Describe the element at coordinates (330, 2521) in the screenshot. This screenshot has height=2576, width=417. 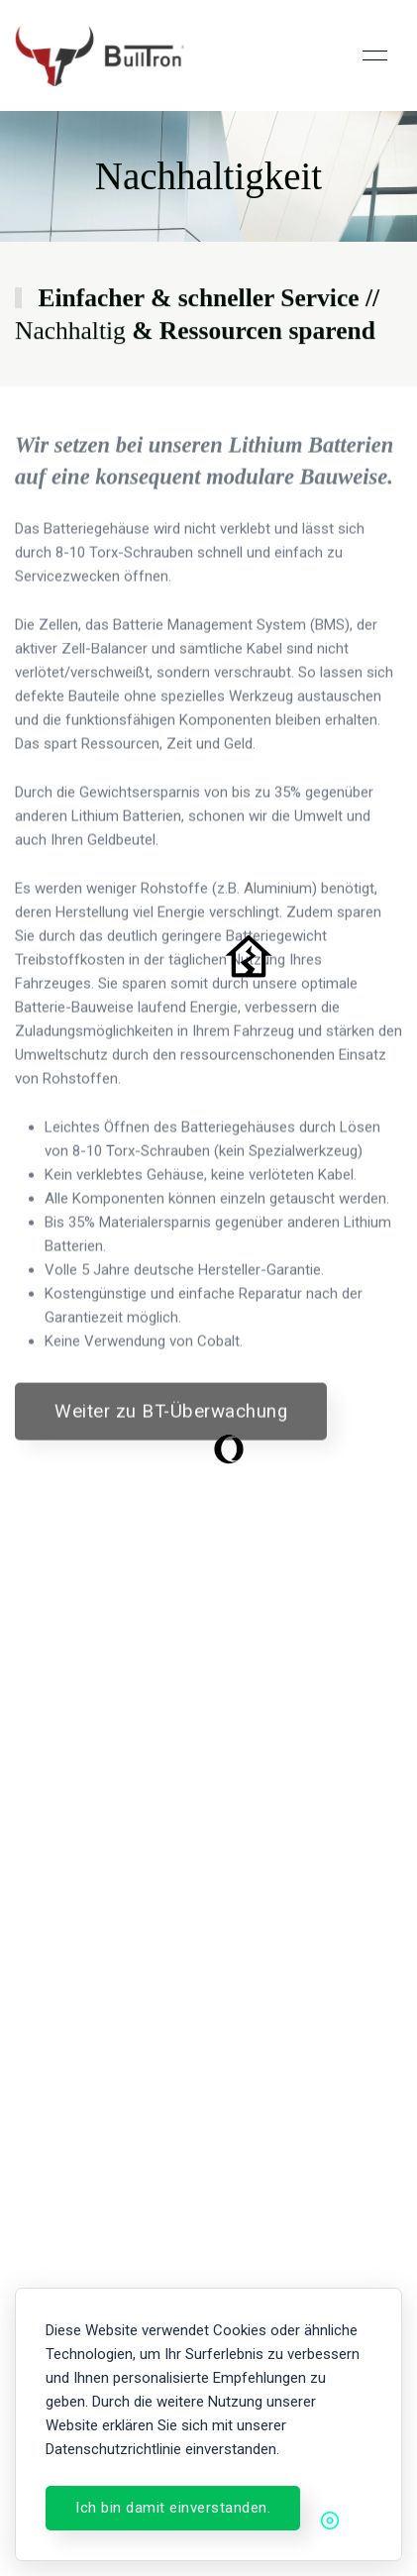
I see `view music album or disc` at that location.